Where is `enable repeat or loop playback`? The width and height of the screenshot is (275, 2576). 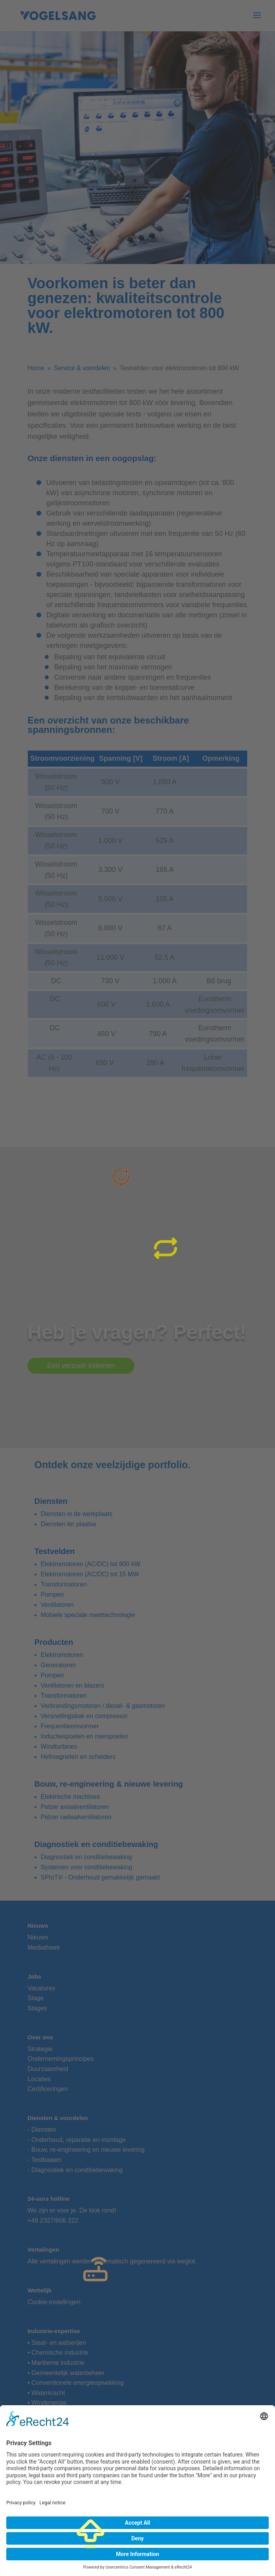
enable repeat or loop playback is located at coordinates (165, 1248).